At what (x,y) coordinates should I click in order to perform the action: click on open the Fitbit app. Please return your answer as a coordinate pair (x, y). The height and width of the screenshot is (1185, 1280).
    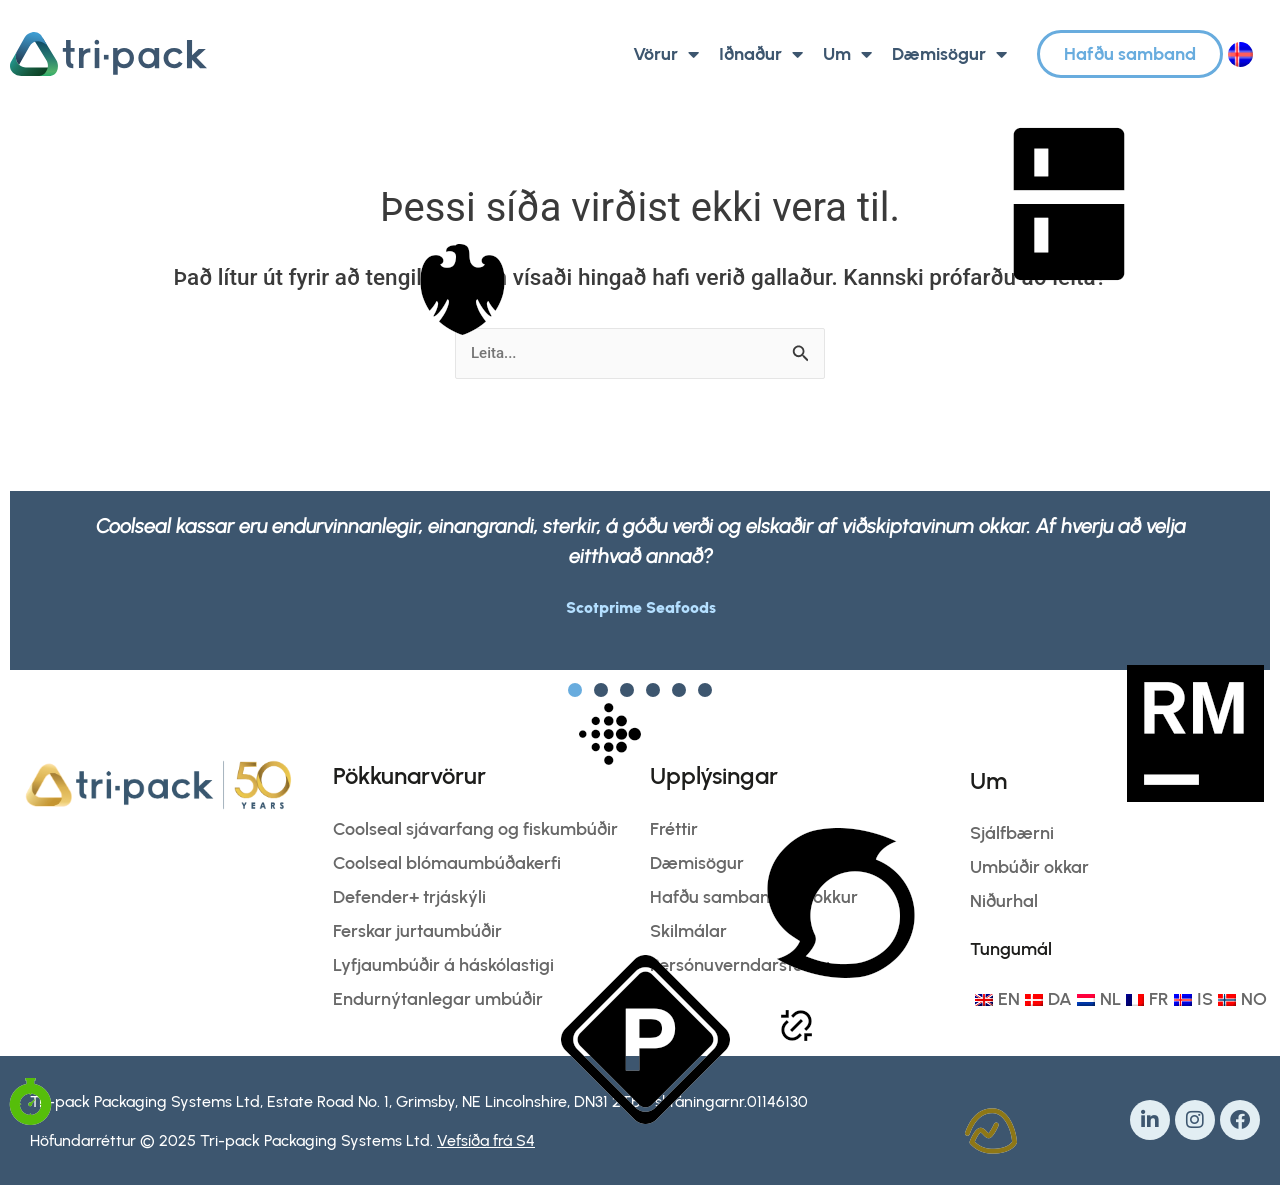
    Looking at the image, I should click on (610, 734).